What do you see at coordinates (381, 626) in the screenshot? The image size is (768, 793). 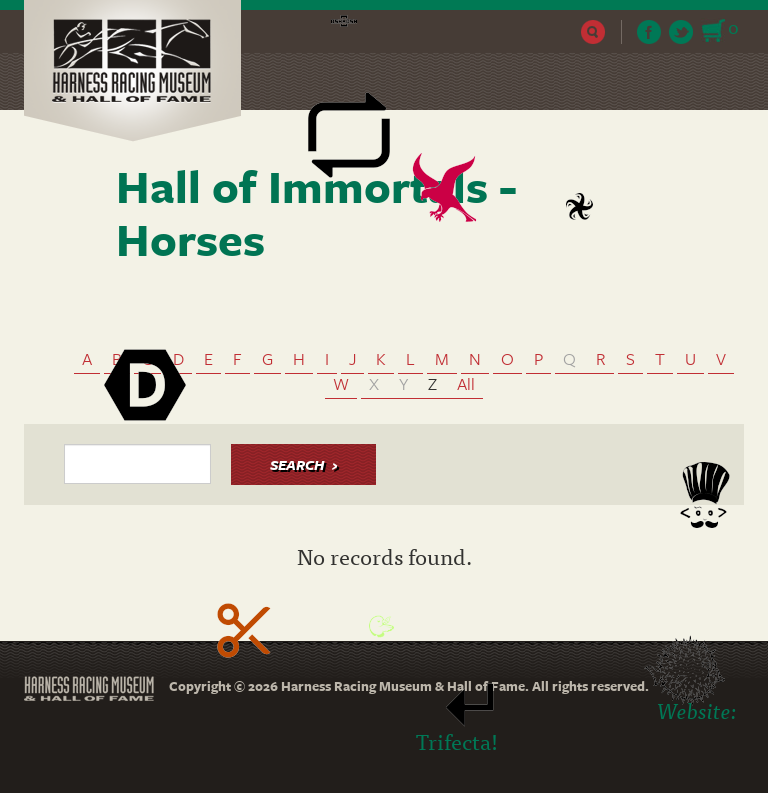 I see `bower package manager logo` at bounding box center [381, 626].